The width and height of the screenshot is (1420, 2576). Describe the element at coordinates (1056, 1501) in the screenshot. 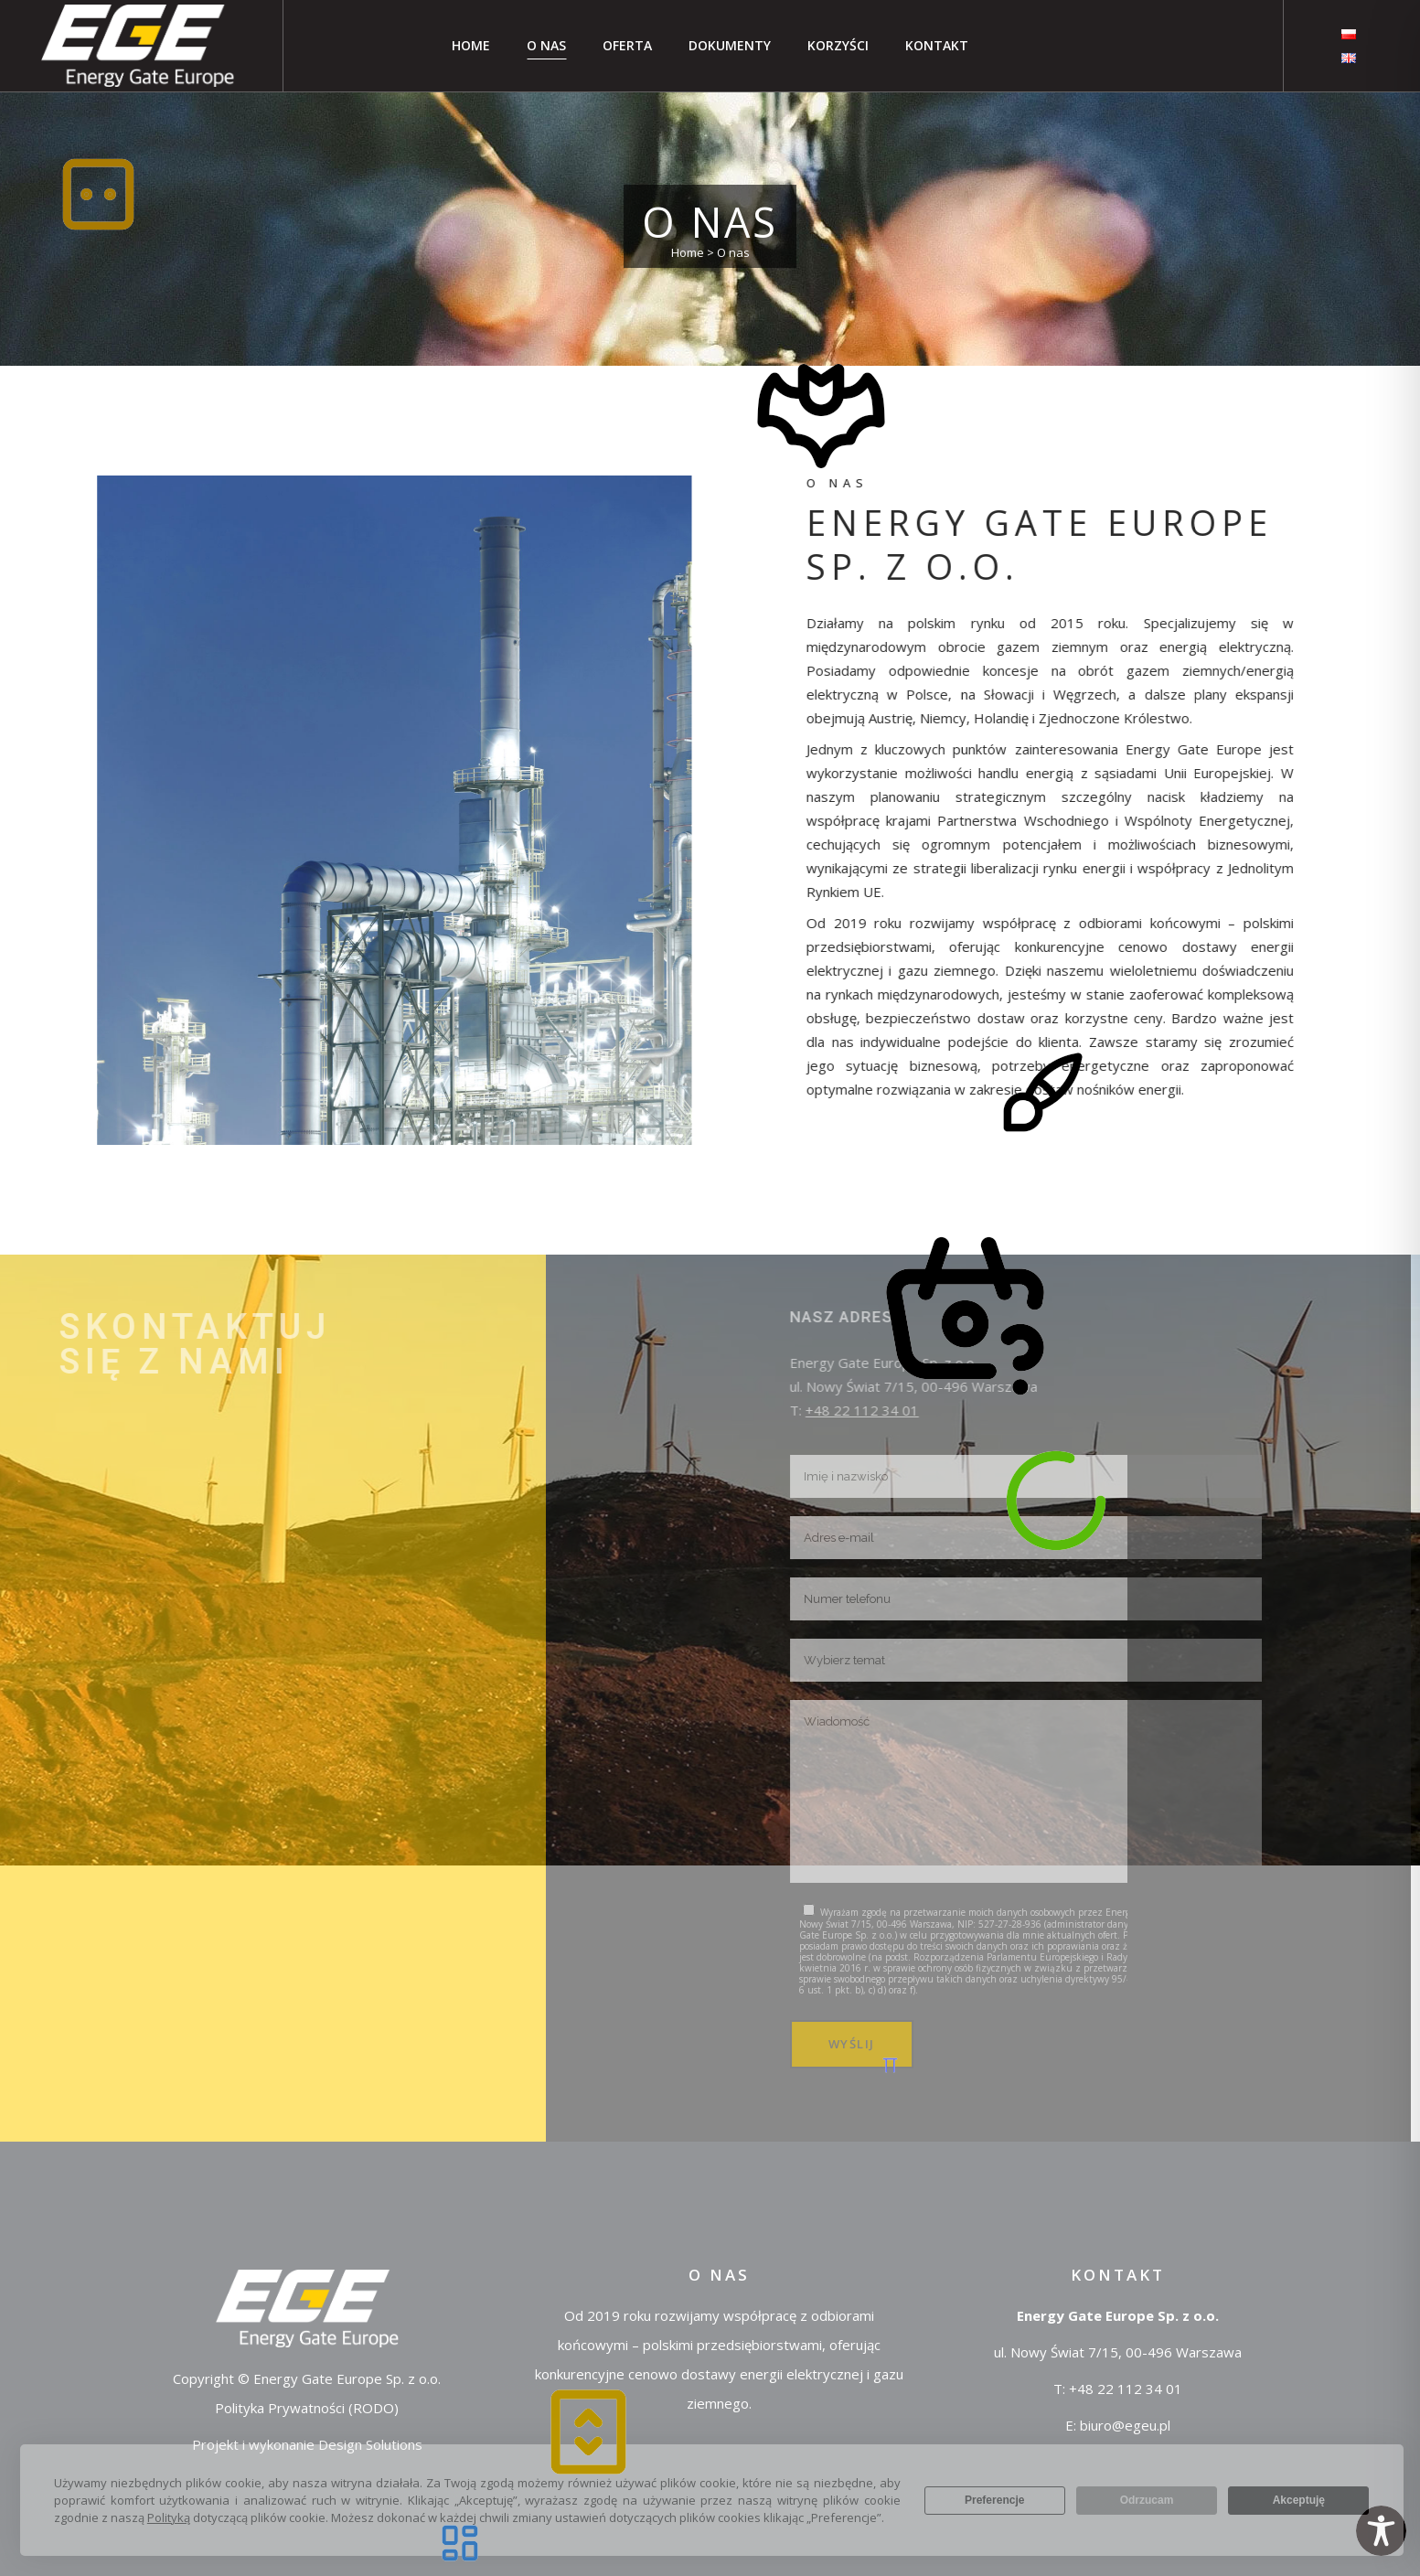

I see `loading content in progress` at that location.